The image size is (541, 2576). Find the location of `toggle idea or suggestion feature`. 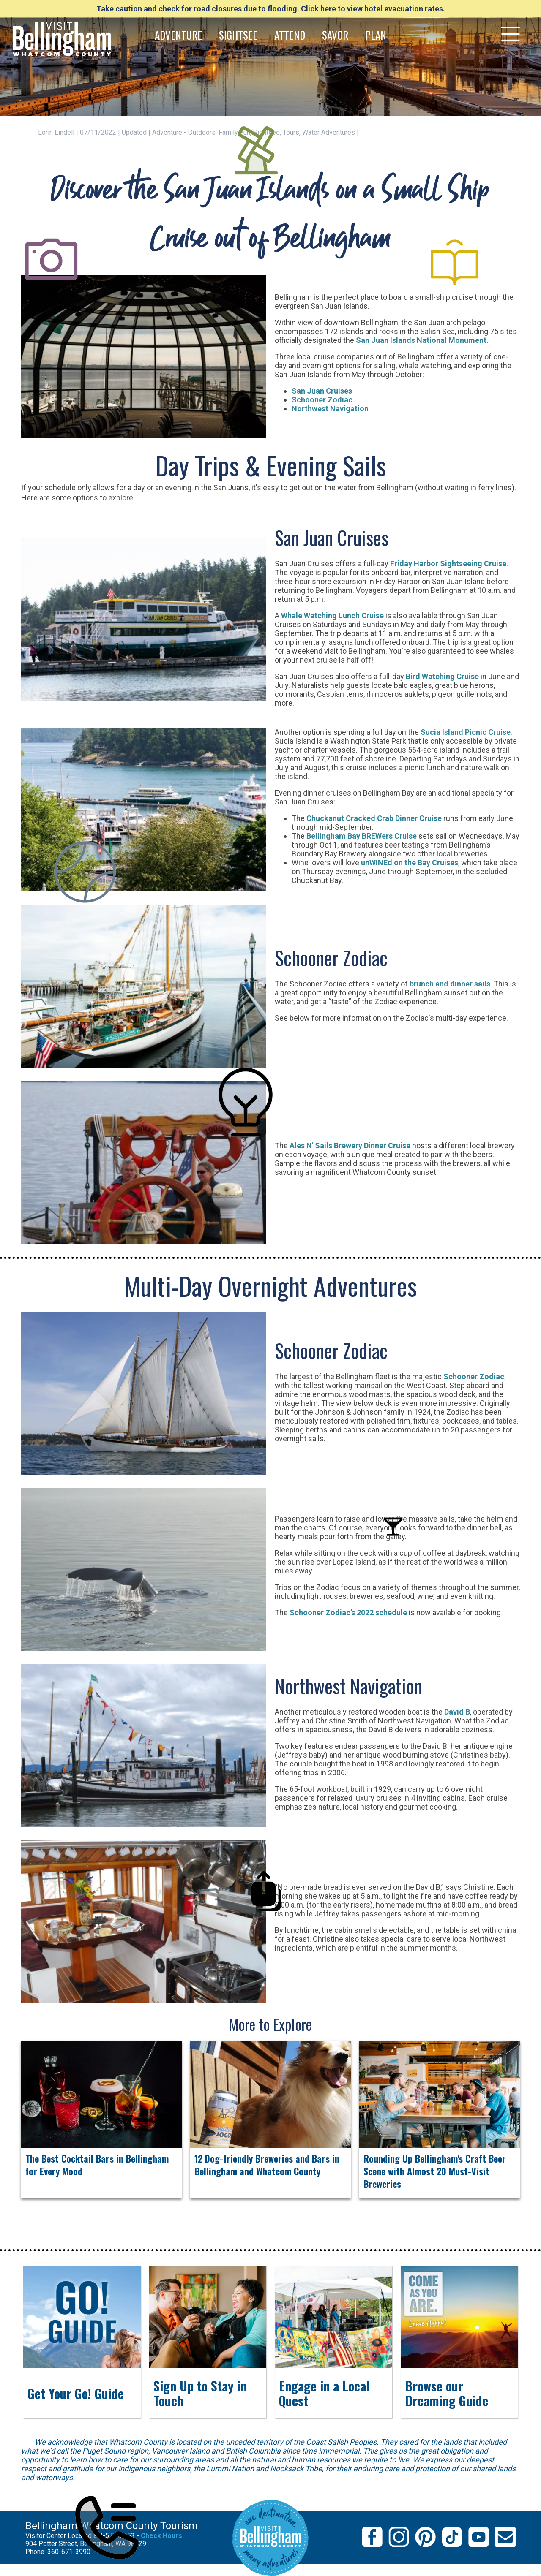

toggle idea or suggestion feature is located at coordinates (246, 1102).